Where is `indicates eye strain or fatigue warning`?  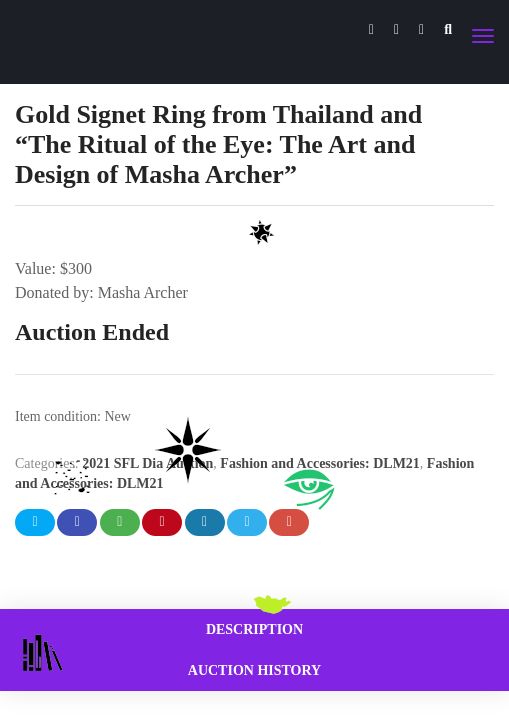
indicates eye strain or fatigue warning is located at coordinates (309, 484).